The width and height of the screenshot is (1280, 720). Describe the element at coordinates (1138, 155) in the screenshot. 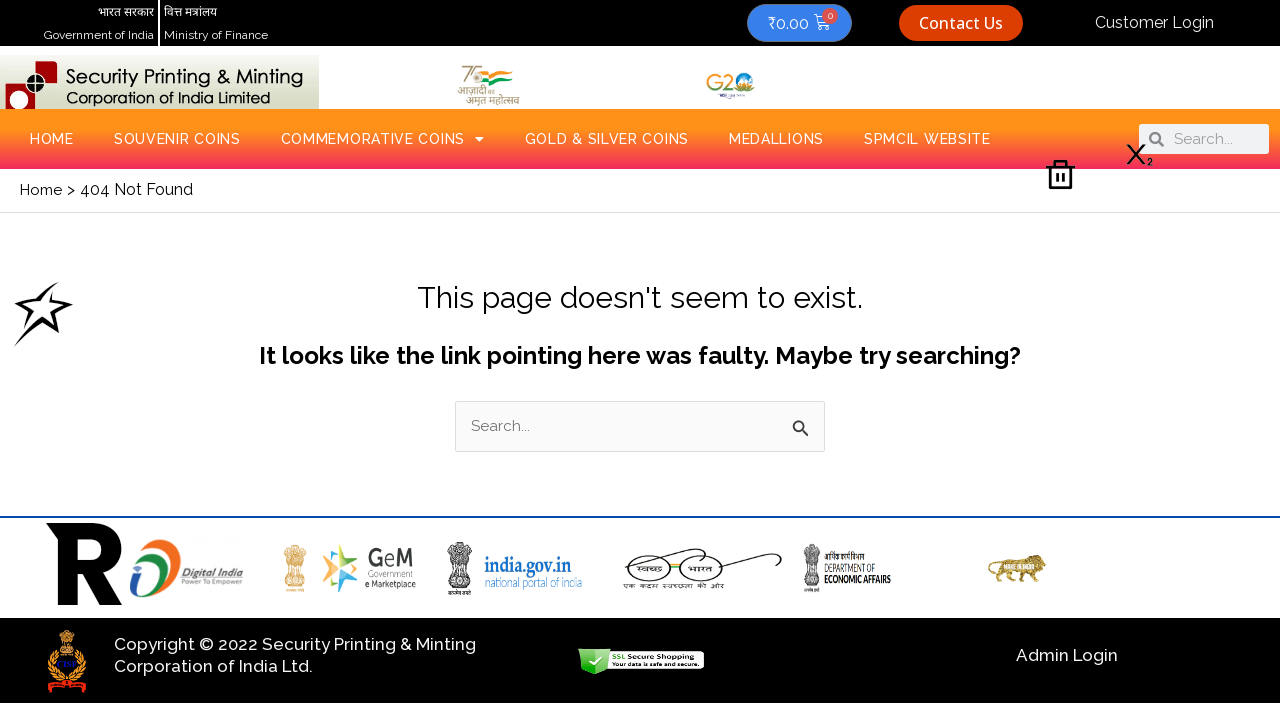

I see `format text as subscript` at that location.